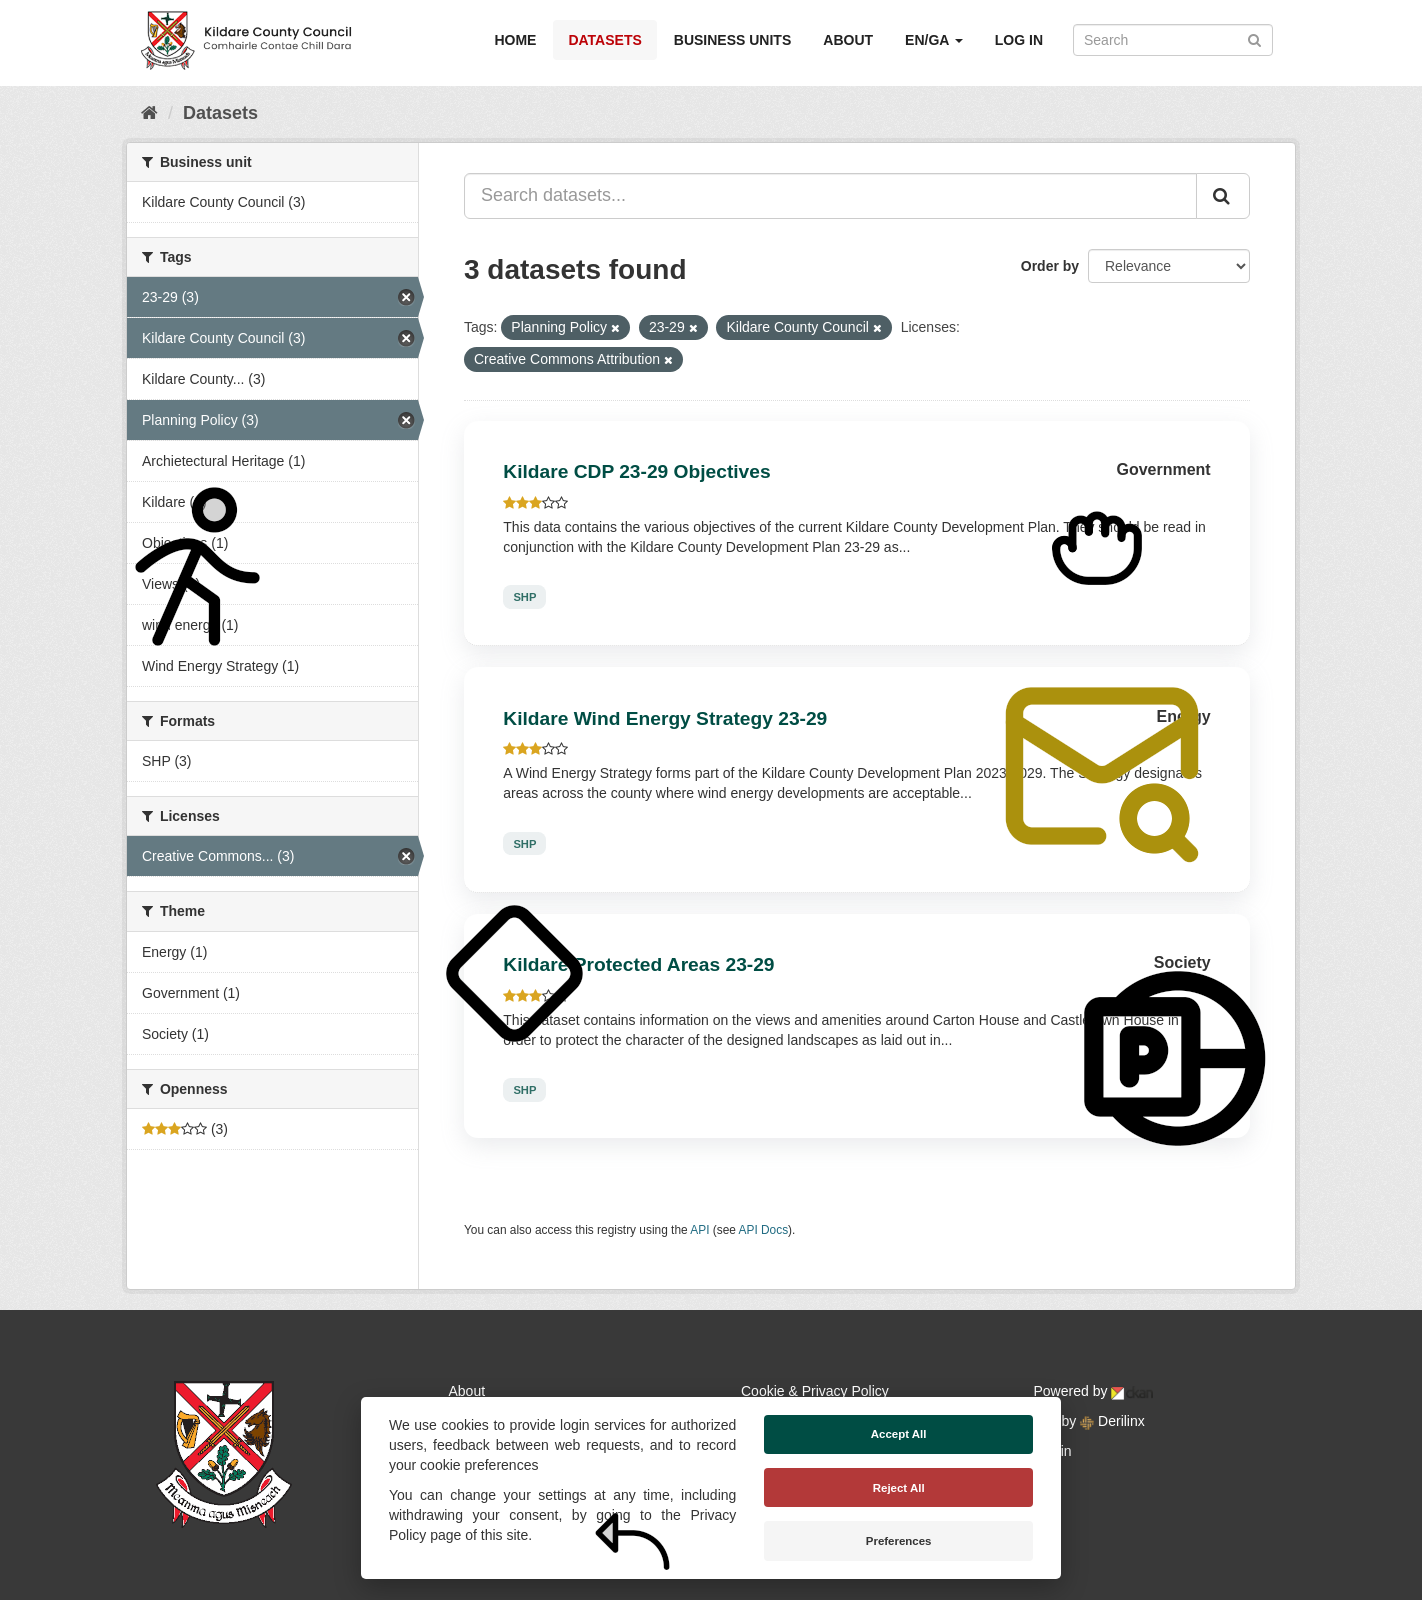  What do you see at coordinates (1102, 766) in the screenshot?
I see `search your emails` at bounding box center [1102, 766].